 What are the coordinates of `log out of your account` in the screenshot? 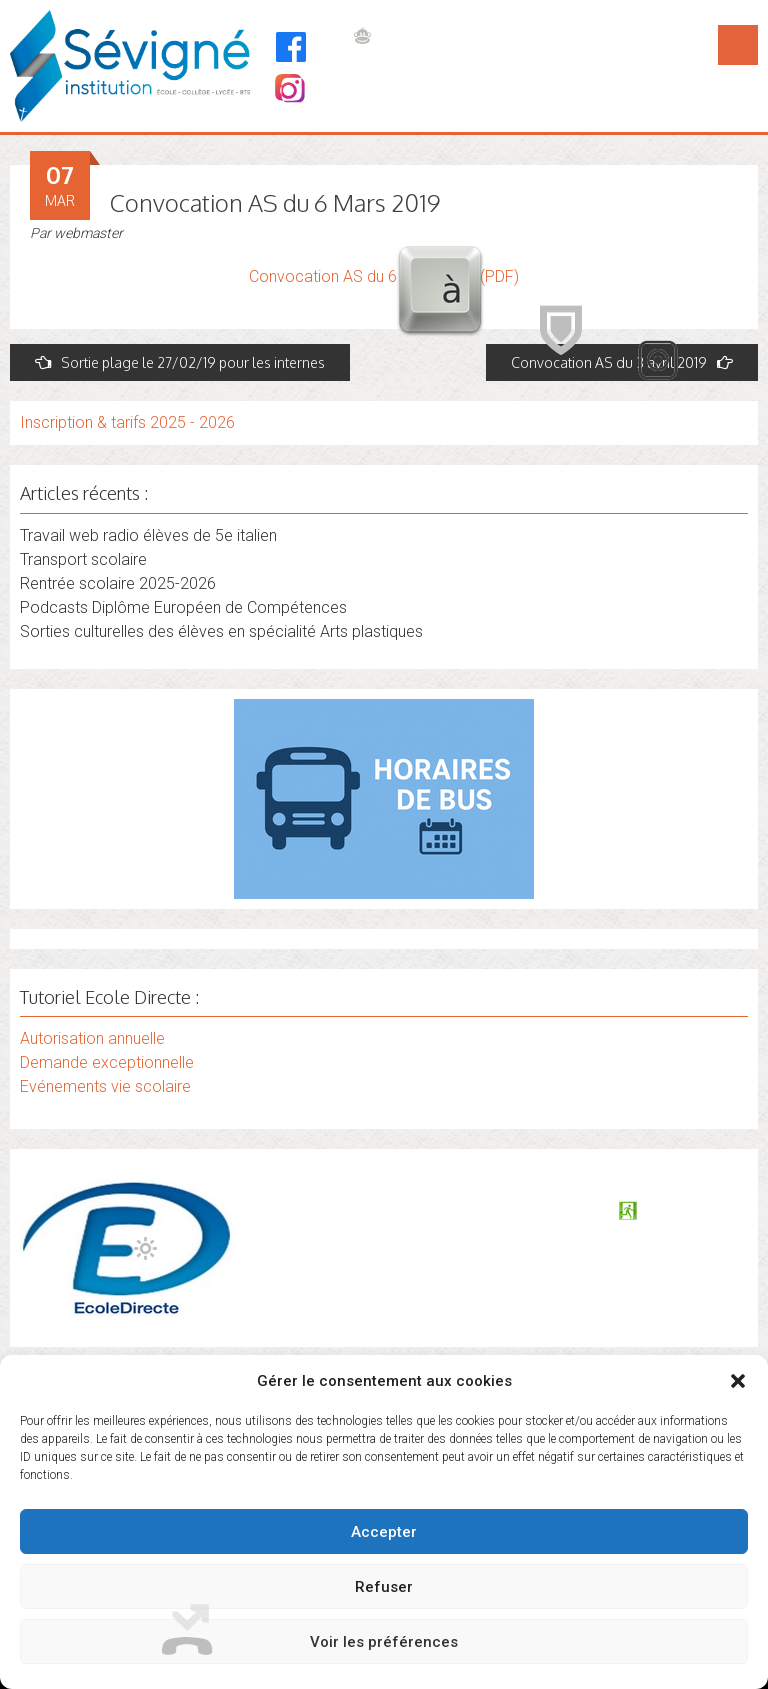 It's located at (628, 1211).